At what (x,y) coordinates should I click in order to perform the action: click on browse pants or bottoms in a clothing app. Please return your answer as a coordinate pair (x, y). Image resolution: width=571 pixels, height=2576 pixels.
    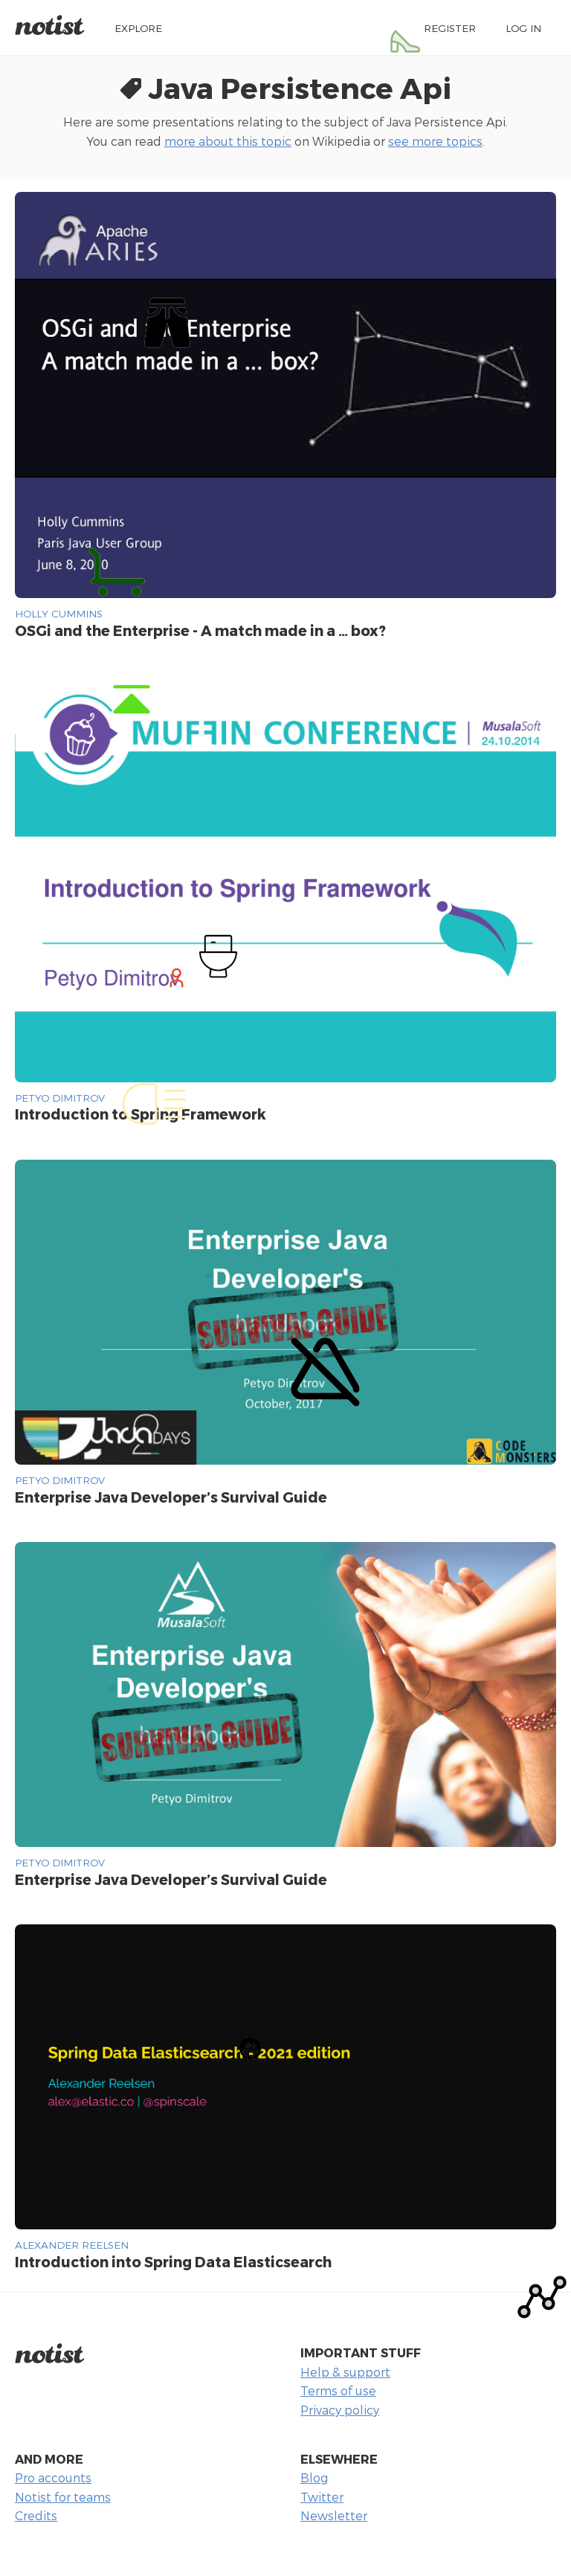
    Looking at the image, I should click on (167, 323).